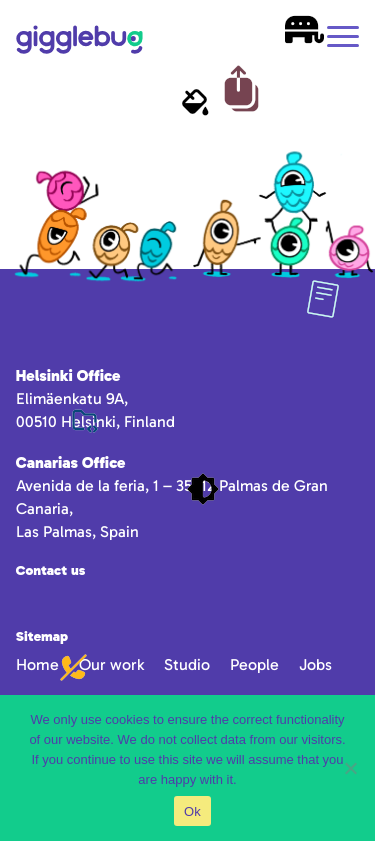 The image size is (375, 841). What do you see at coordinates (73, 667) in the screenshot?
I see `end or decline a phone call` at bounding box center [73, 667].